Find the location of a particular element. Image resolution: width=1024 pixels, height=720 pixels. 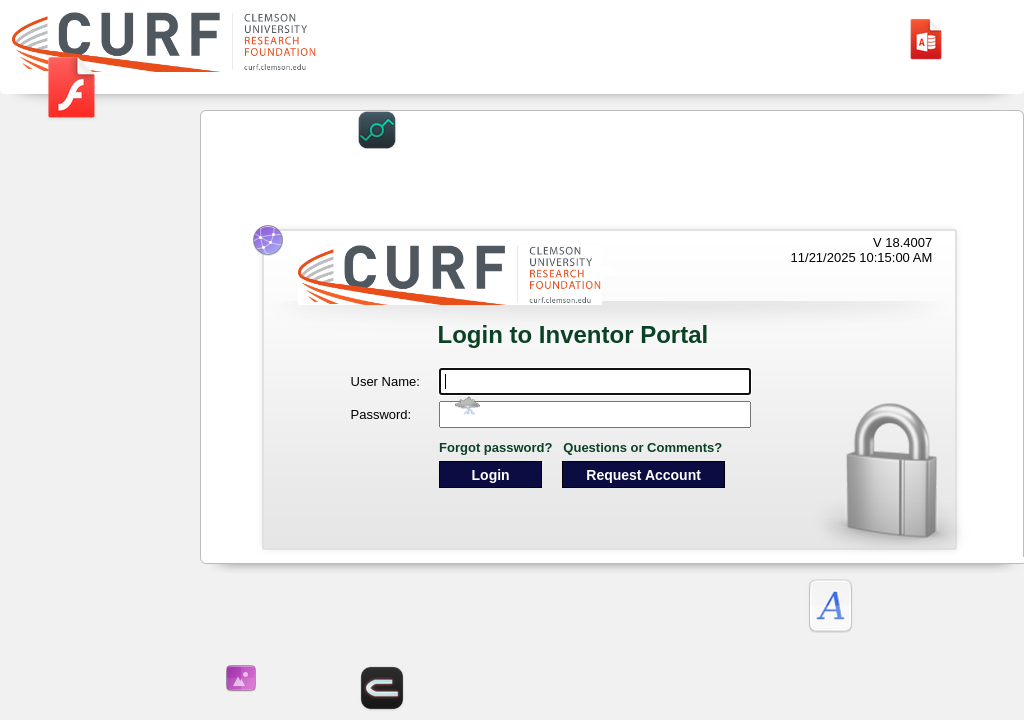

open gnome layout switcher settings is located at coordinates (377, 130).